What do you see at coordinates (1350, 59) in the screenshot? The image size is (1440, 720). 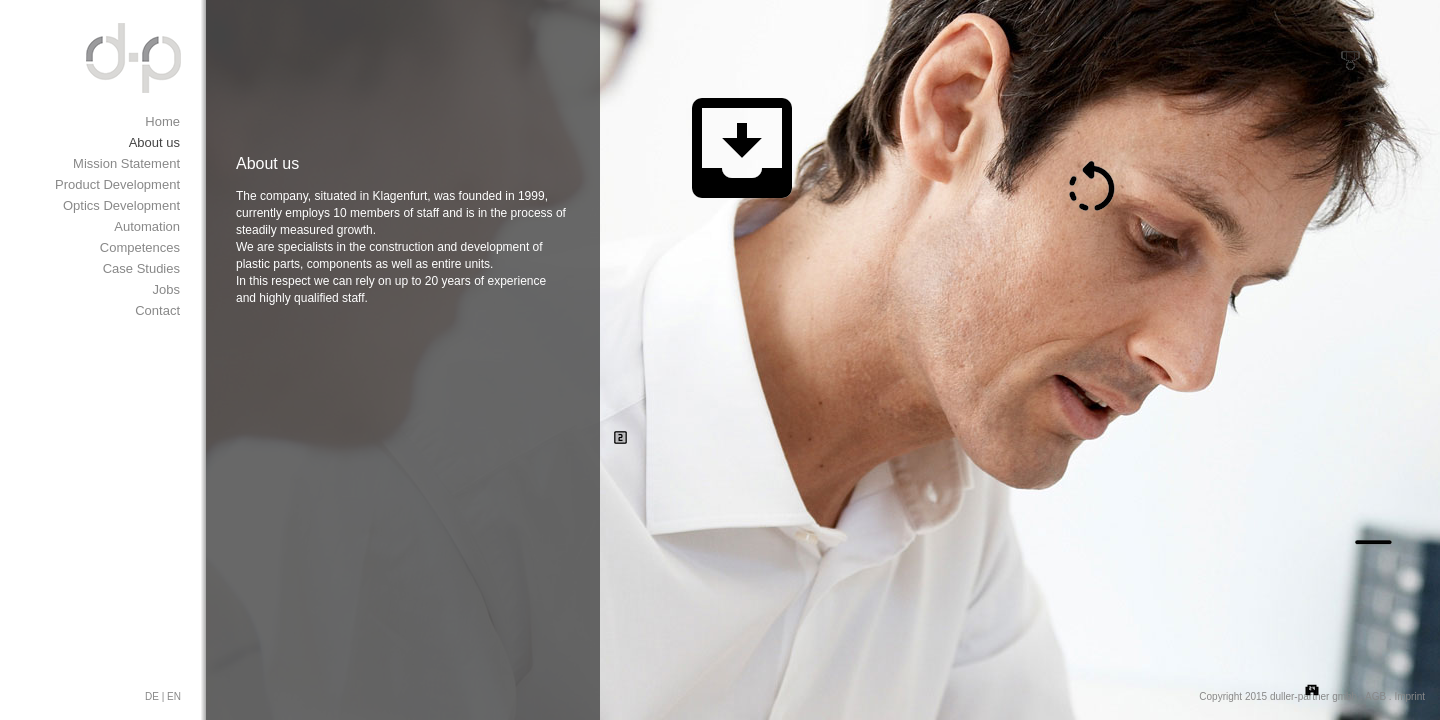 I see `view achievements or awards` at bounding box center [1350, 59].